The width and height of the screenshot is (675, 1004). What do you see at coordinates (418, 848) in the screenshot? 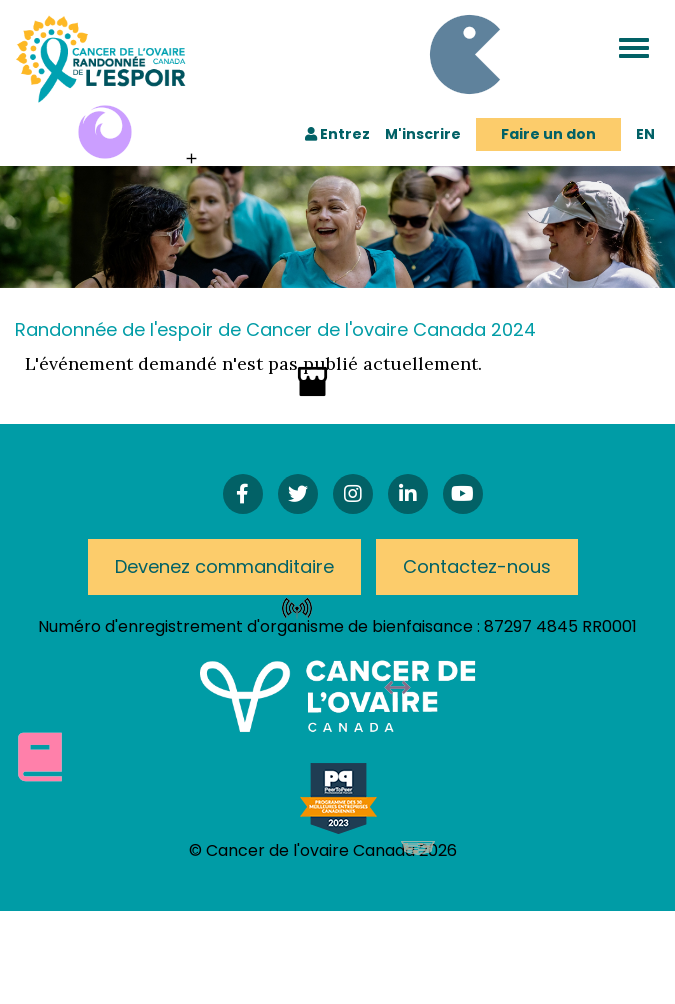
I see `cadillac brand logo` at bounding box center [418, 848].